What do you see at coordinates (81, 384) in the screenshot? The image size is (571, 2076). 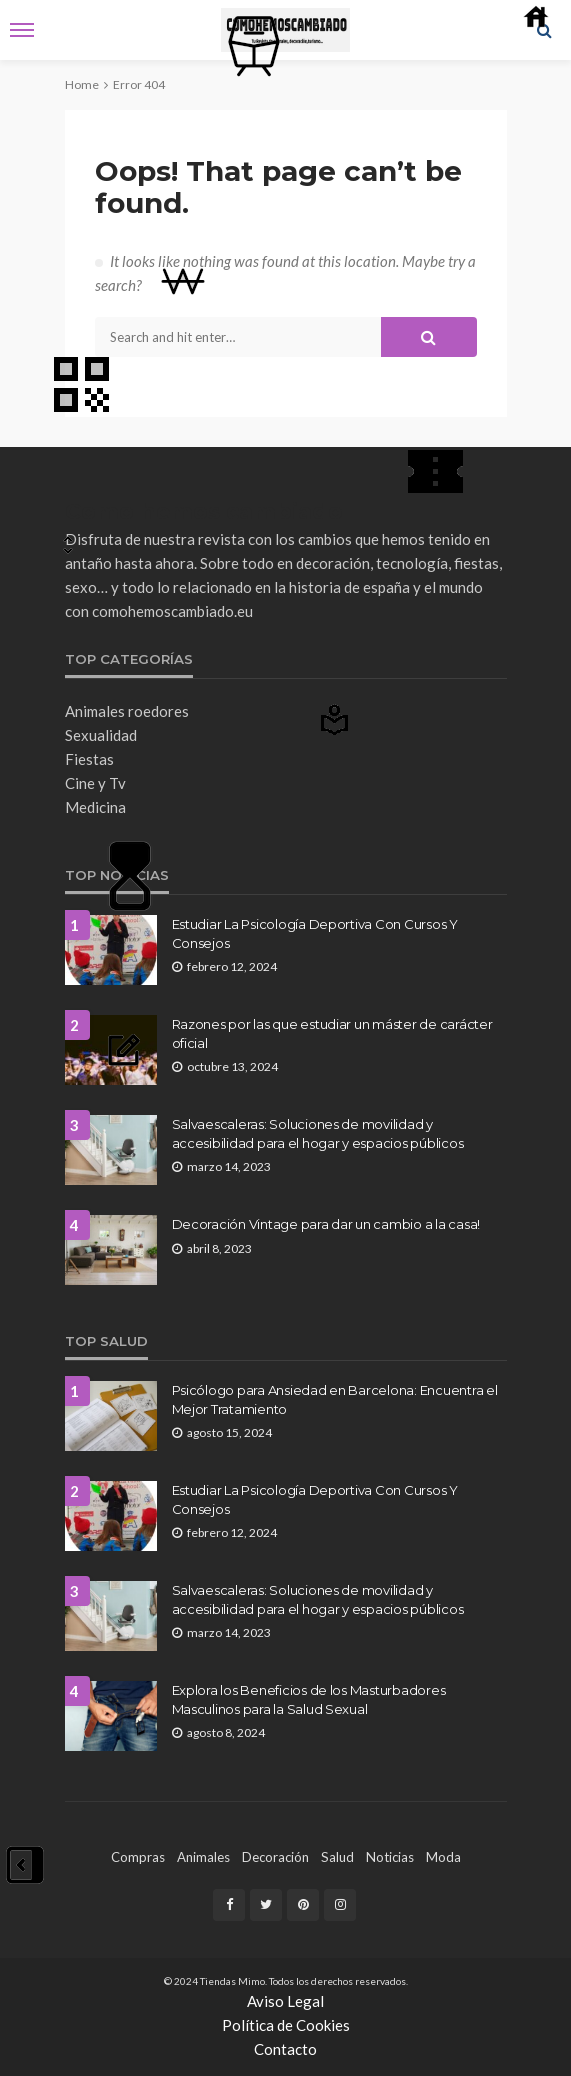 I see `scan or generate a QR code` at bounding box center [81, 384].